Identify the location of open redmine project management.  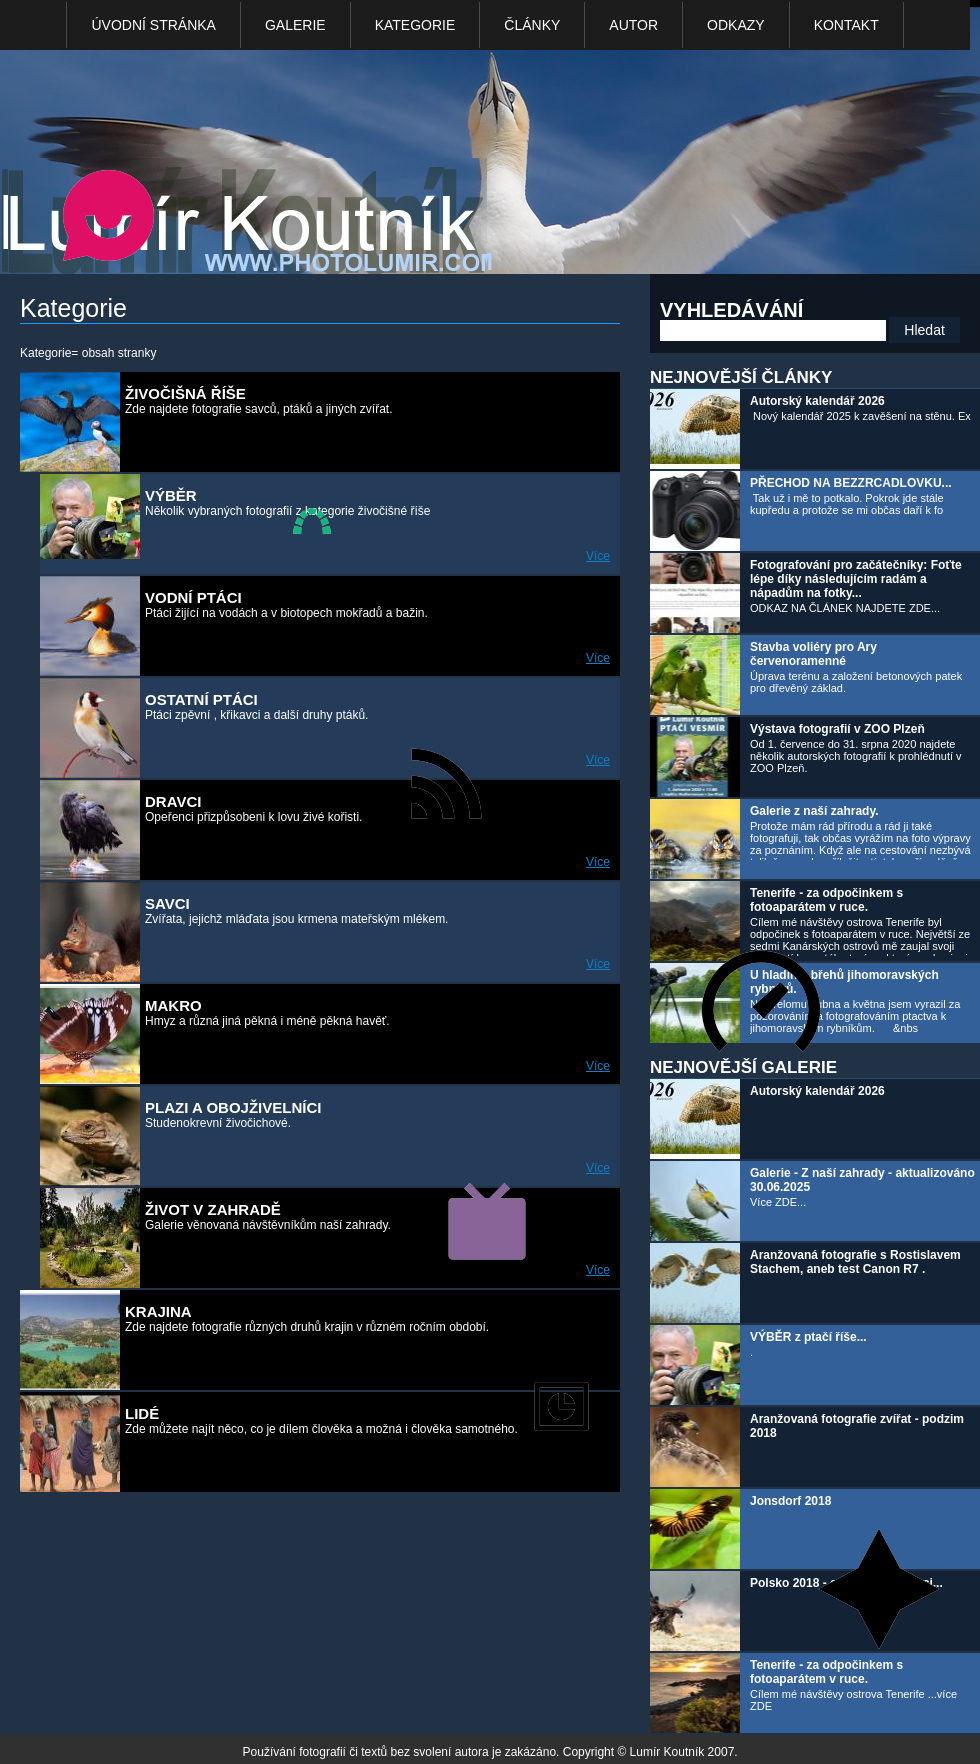
(312, 521).